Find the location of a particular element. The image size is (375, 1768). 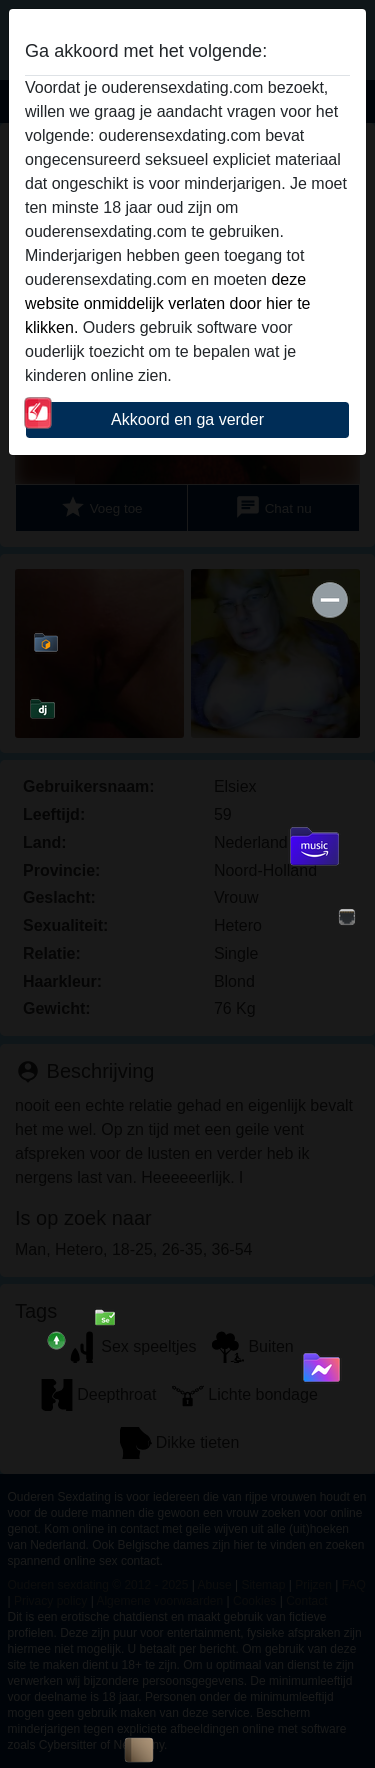

indicates a software update is available is located at coordinates (56, 1340).